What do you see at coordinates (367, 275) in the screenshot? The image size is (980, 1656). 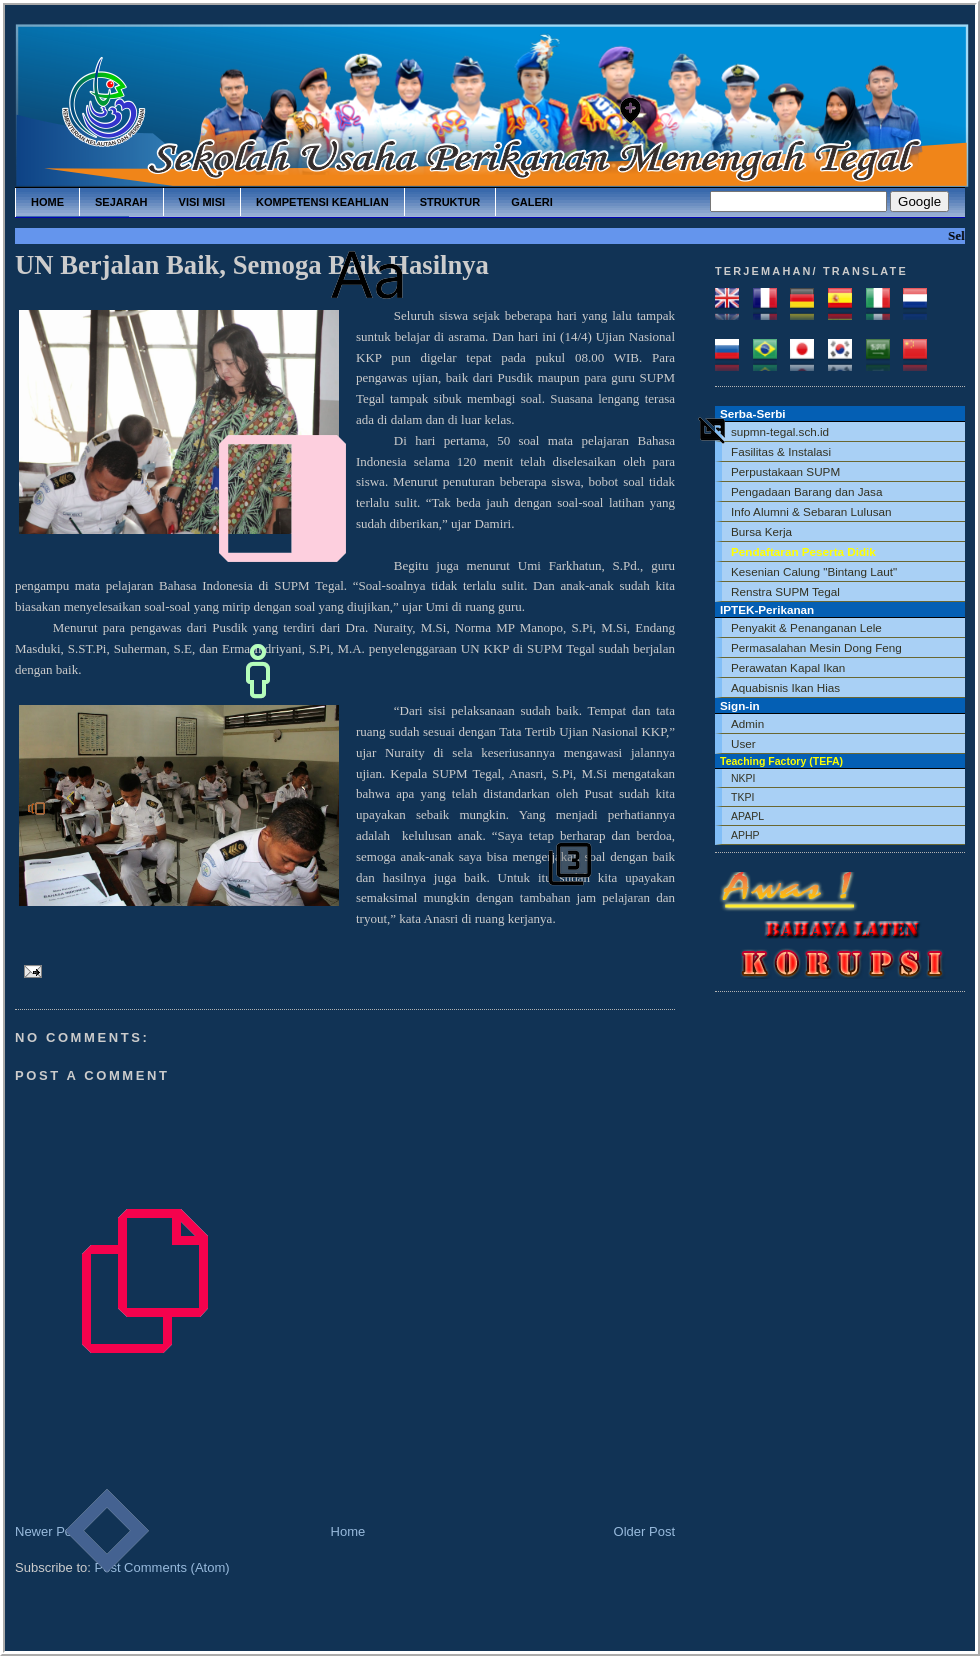 I see `toggle case-sensitive search` at bounding box center [367, 275].